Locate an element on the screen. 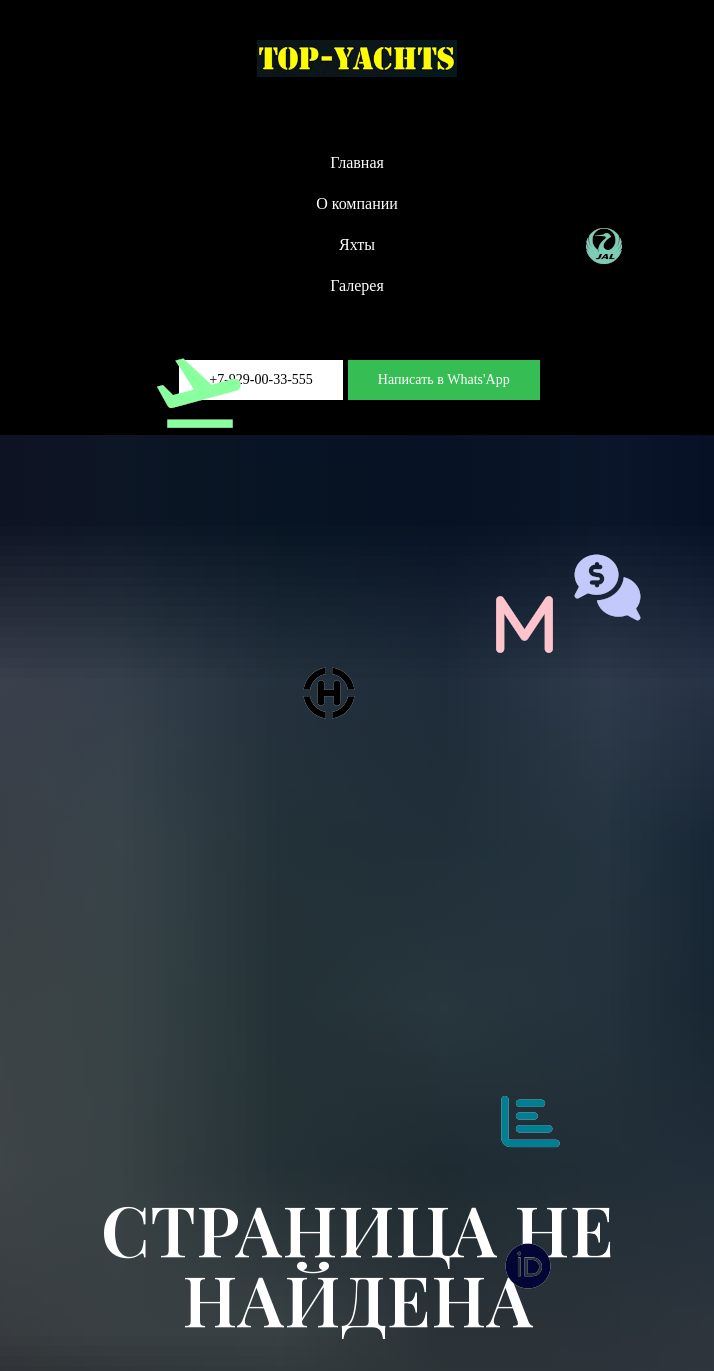 The image size is (714, 1371). view financial discussions or payment messages is located at coordinates (607, 587).